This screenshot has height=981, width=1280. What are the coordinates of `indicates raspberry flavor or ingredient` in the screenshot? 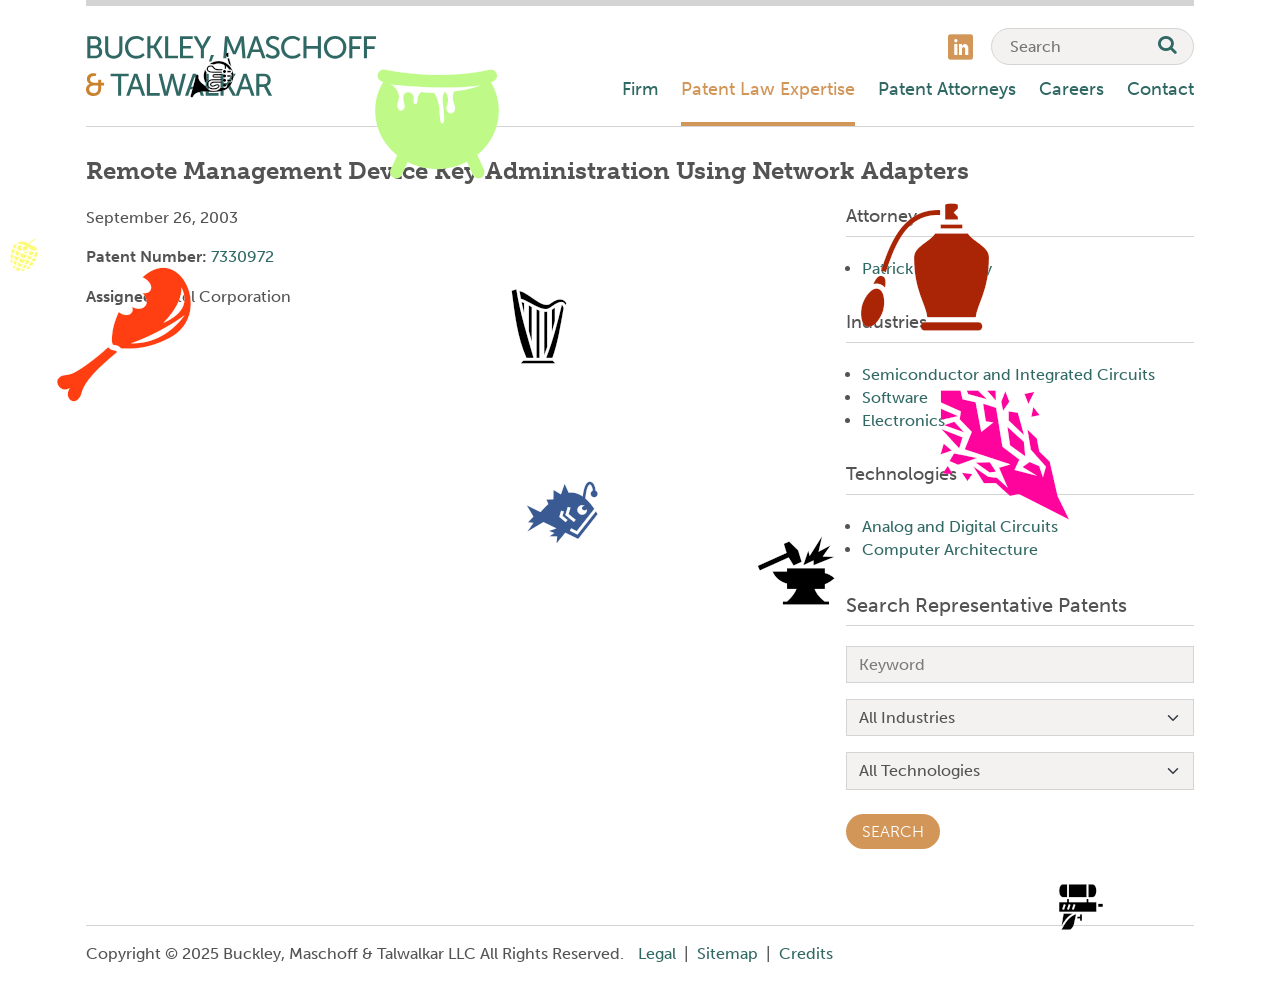 It's located at (24, 255).